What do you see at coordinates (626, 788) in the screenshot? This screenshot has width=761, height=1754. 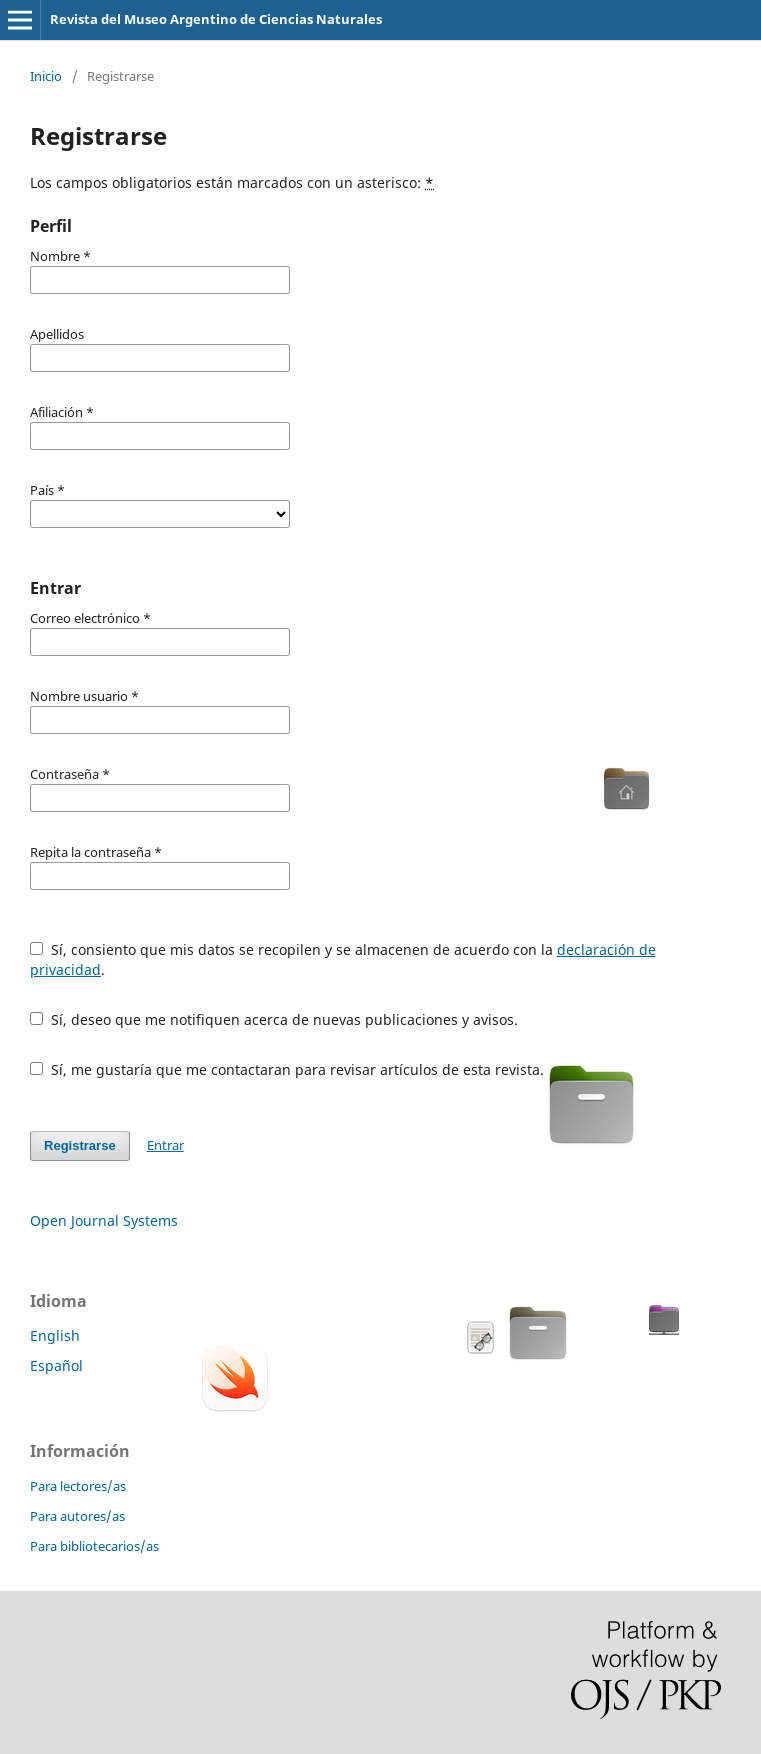 I see `access your home folder` at bounding box center [626, 788].